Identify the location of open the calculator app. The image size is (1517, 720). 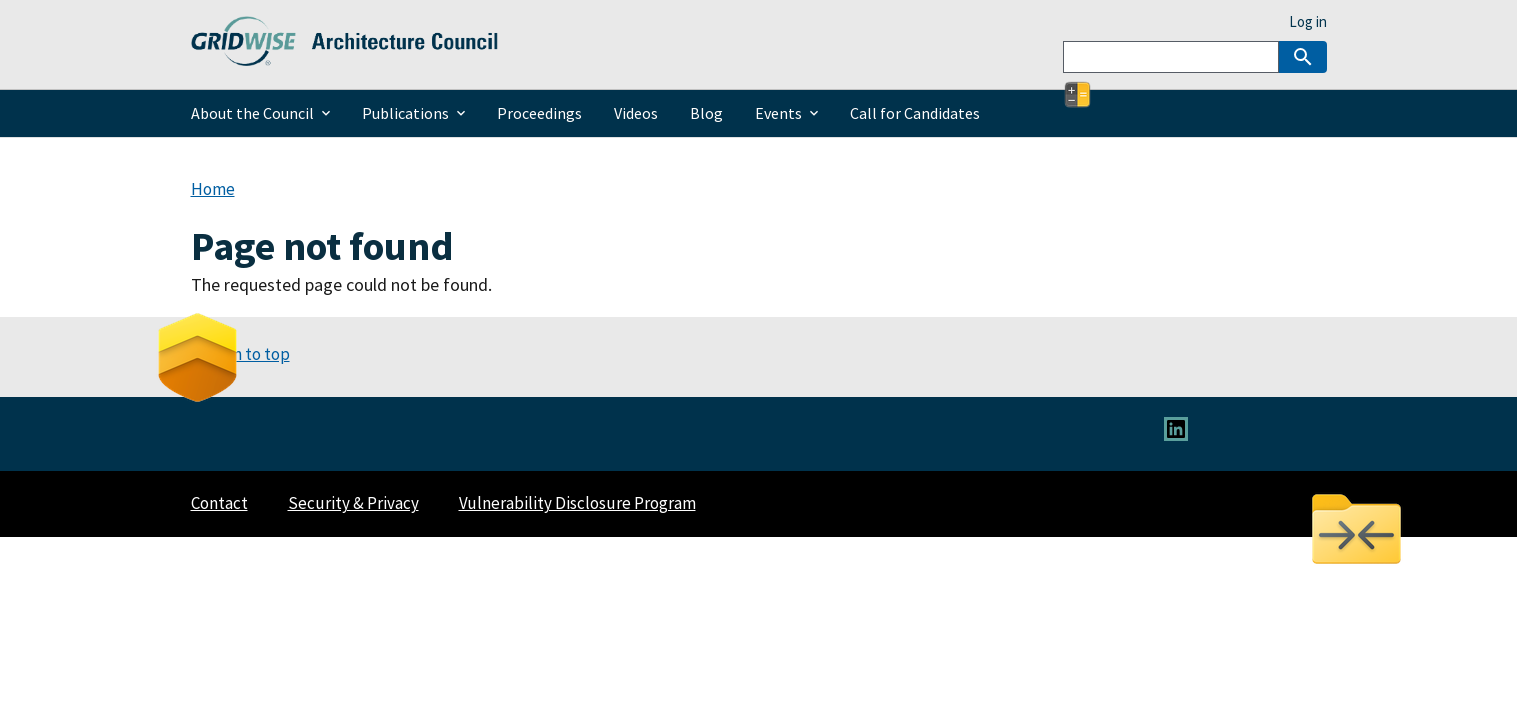
(1077, 94).